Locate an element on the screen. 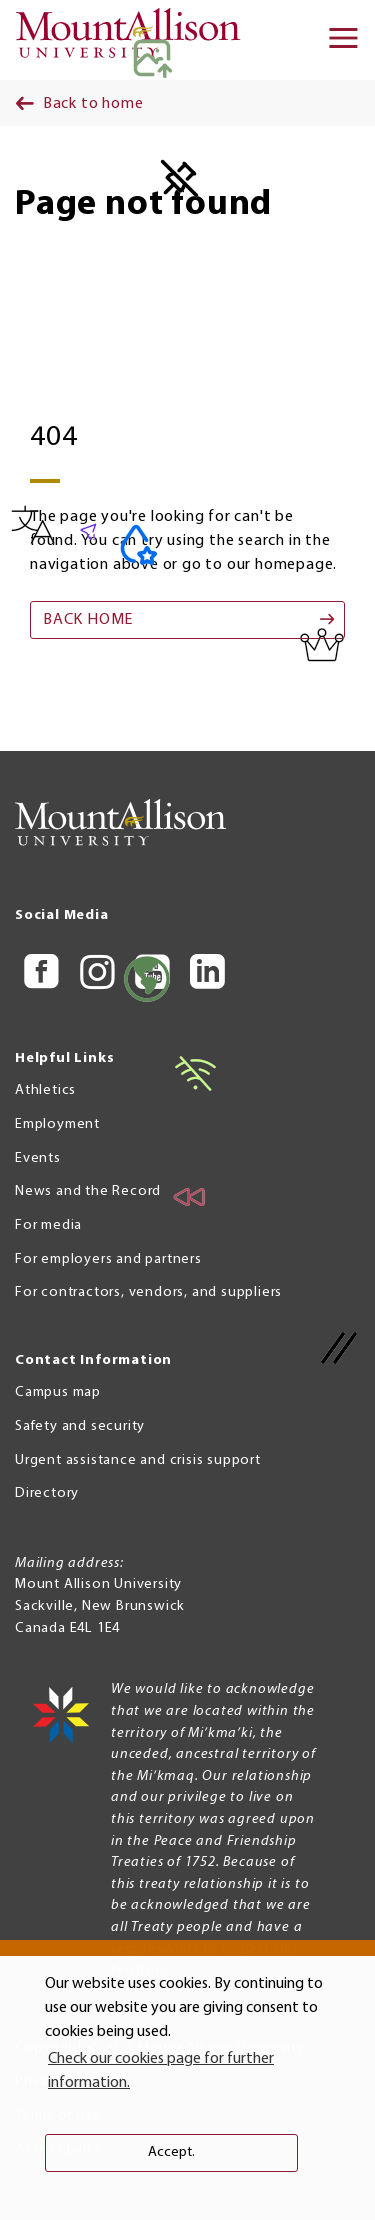 The image size is (375, 2220). indicates a separator or divider between elements is located at coordinates (339, 1348).